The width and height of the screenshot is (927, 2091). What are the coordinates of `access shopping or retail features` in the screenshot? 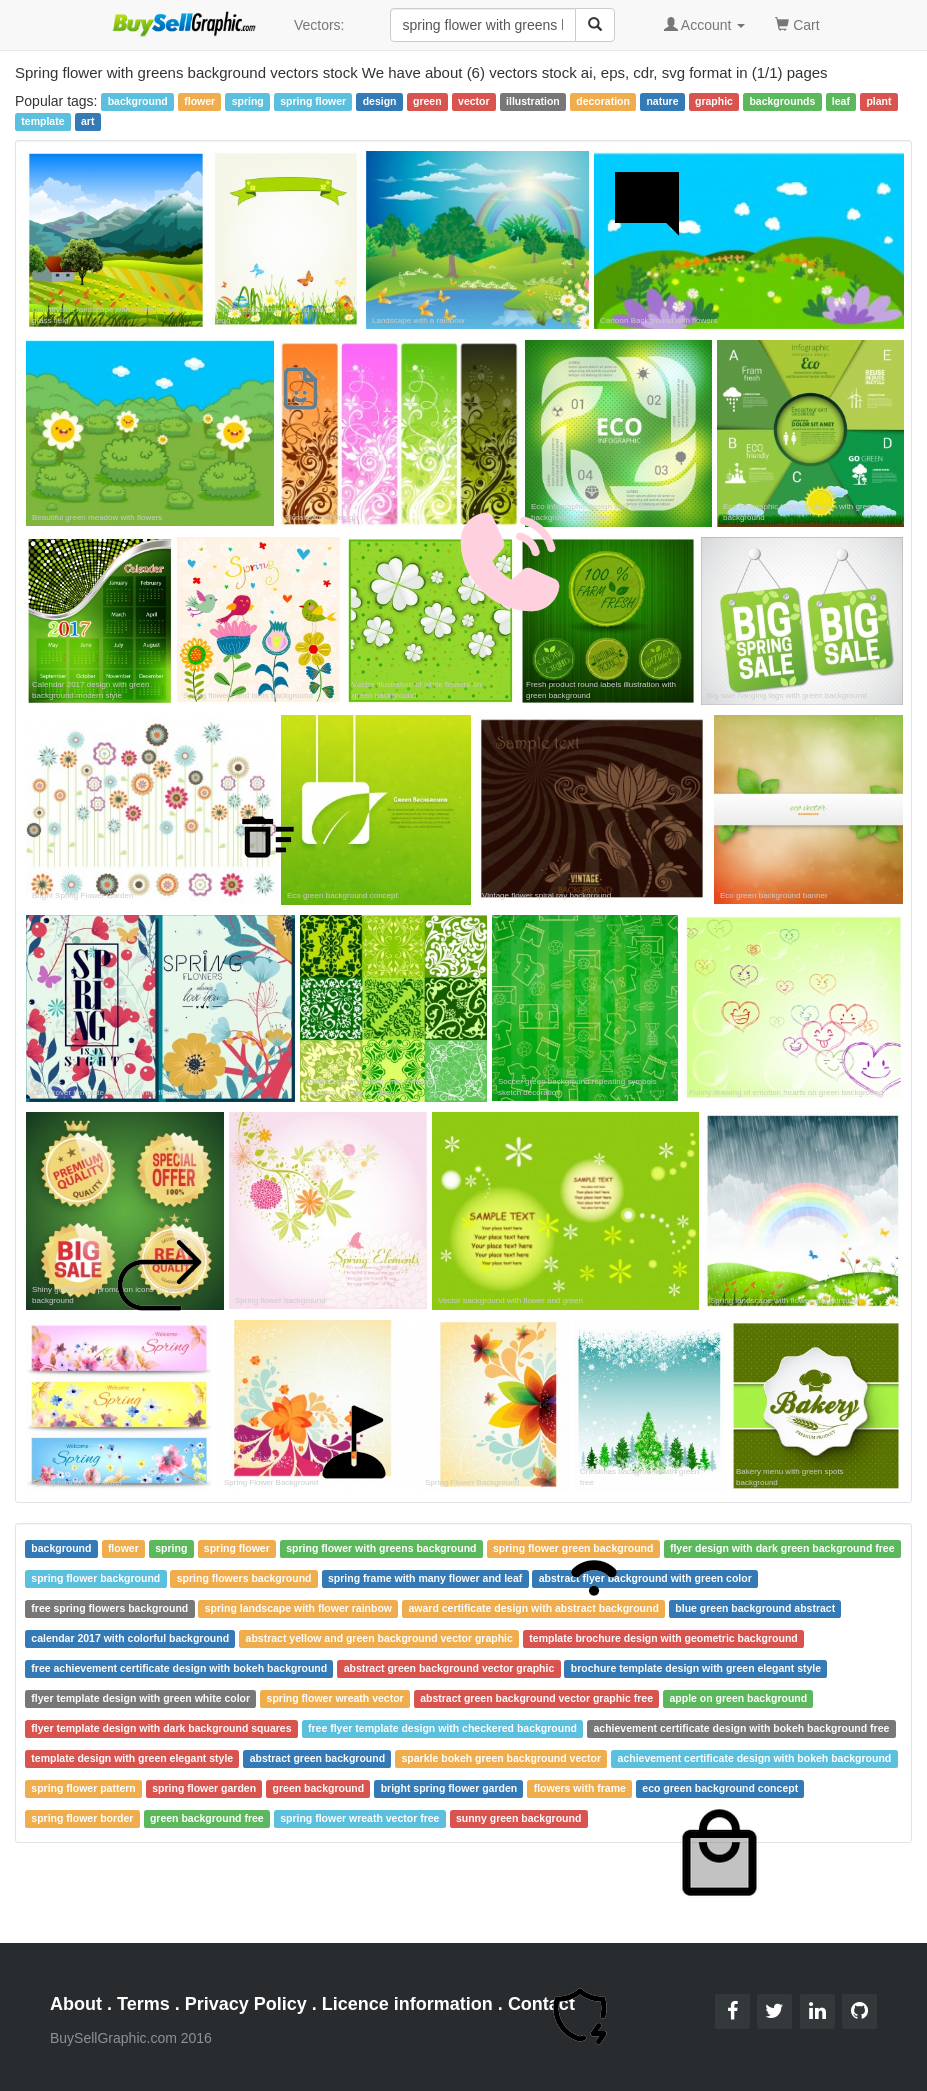 It's located at (719, 1854).